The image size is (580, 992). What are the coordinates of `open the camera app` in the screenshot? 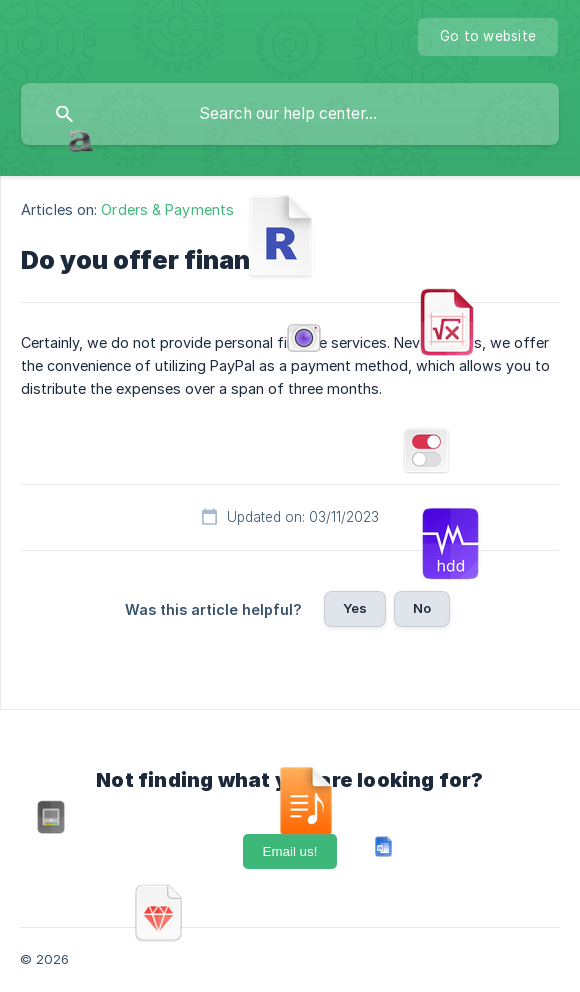 It's located at (304, 338).